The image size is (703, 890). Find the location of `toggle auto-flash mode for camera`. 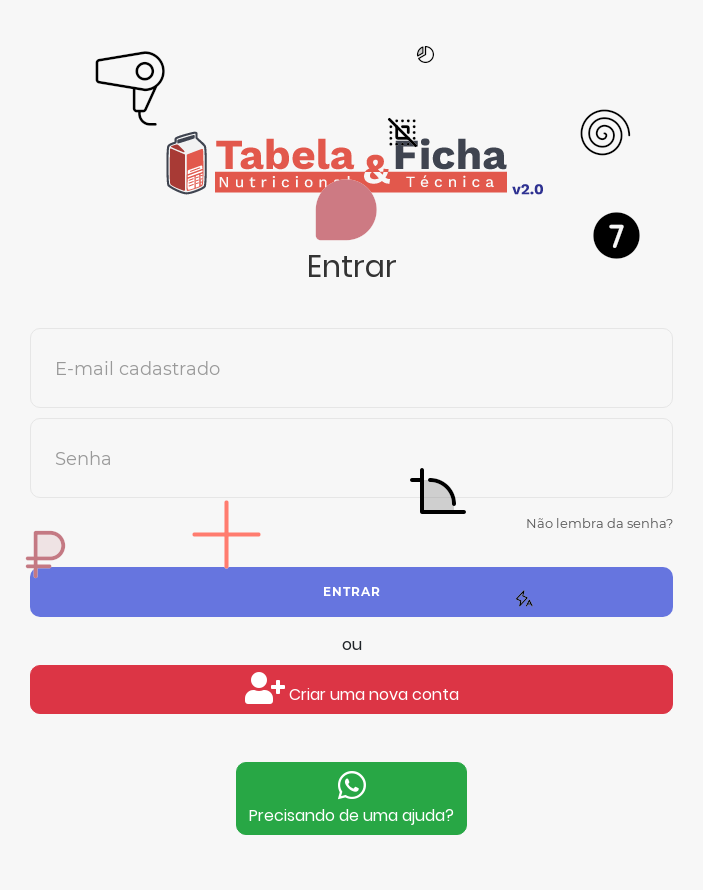

toggle auto-flash mode for camera is located at coordinates (524, 599).